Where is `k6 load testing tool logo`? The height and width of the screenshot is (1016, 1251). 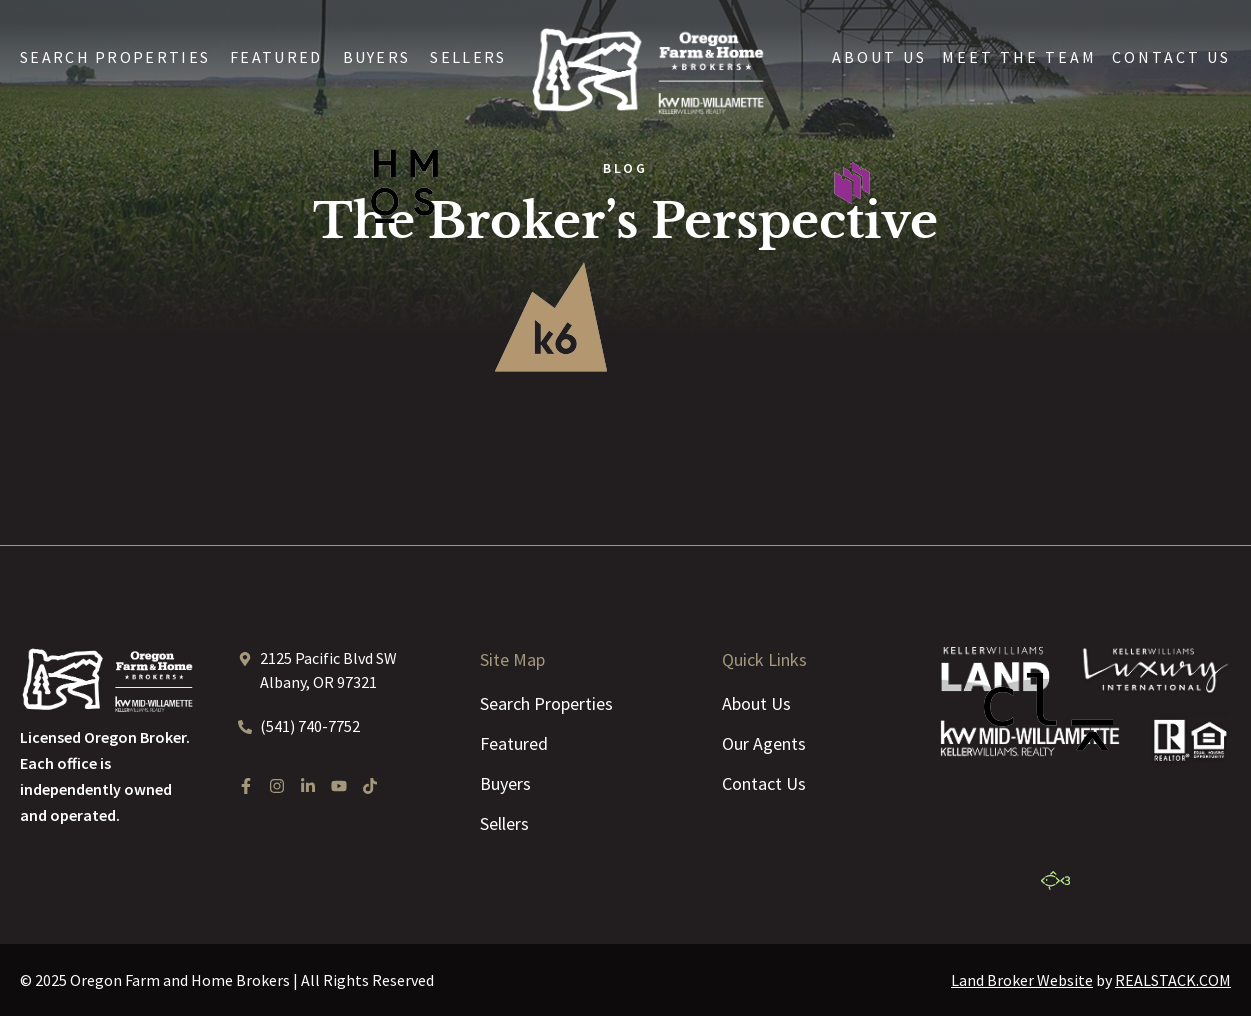
k6 load testing tool logo is located at coordinates (551, 317).